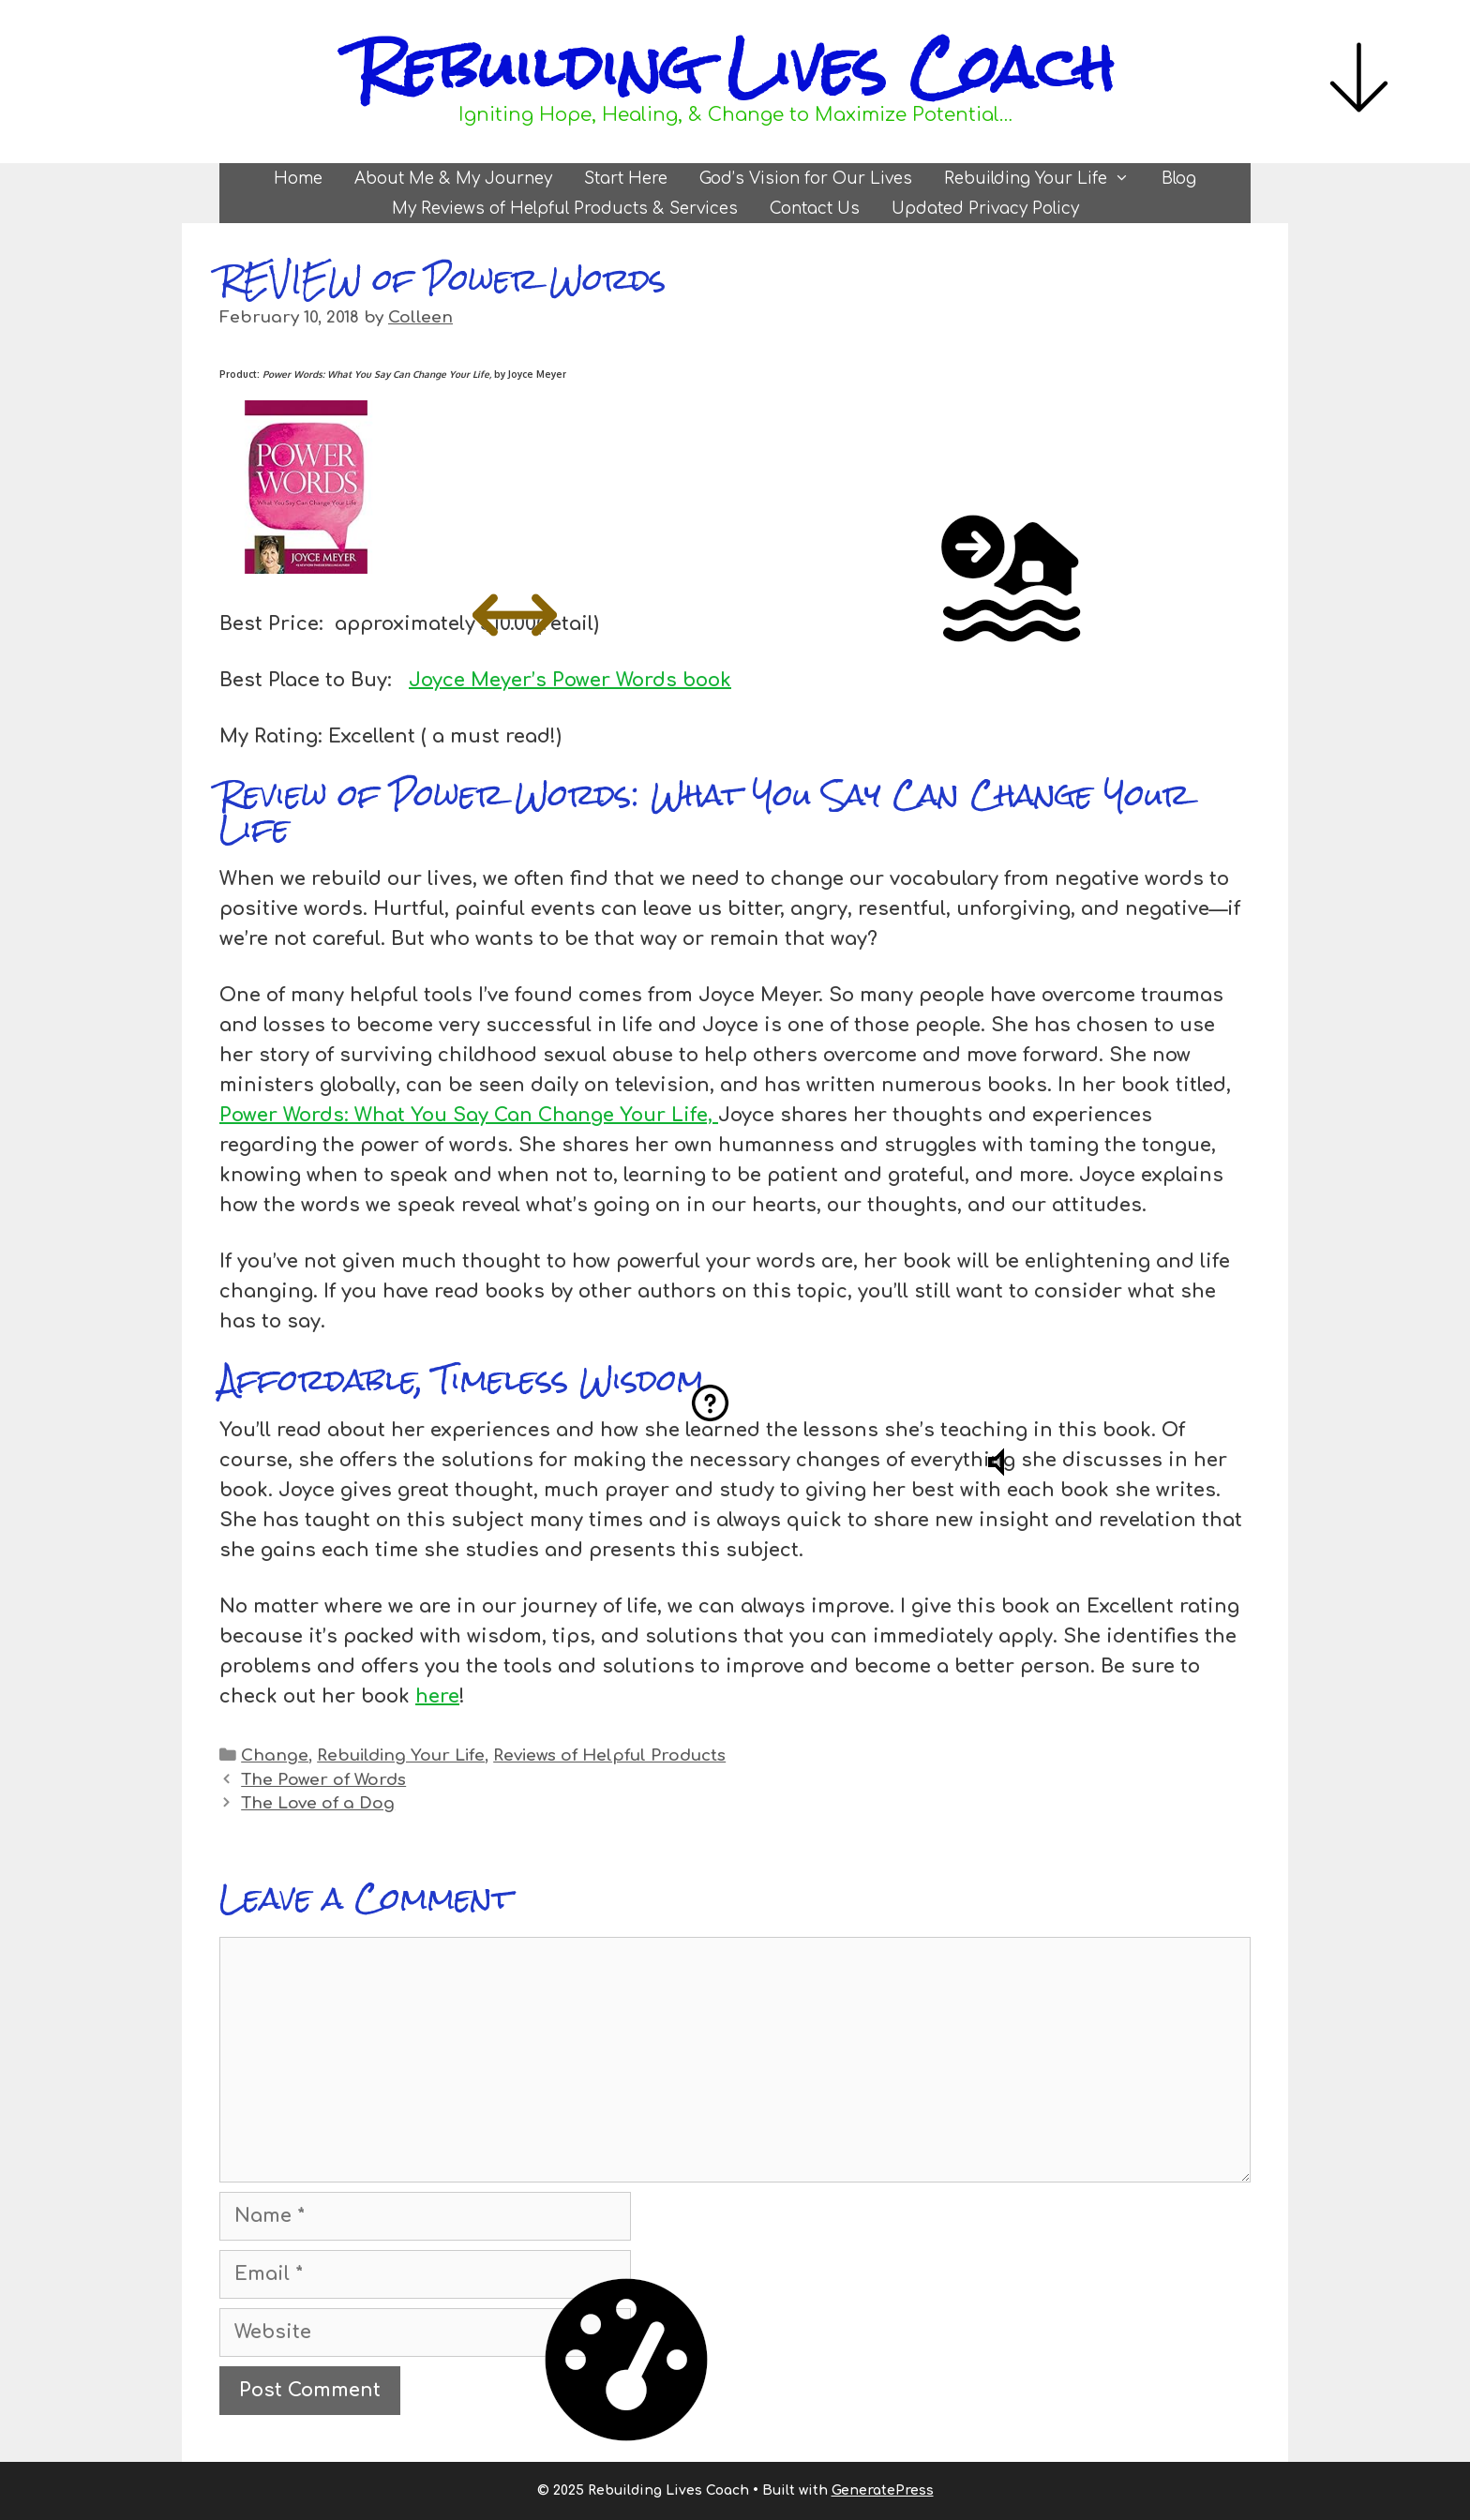  What do you see at coordinates (1012, 578) in the screenshot?
I see `navigate to flood evacuation routes` at bounding box center [1012, 578].